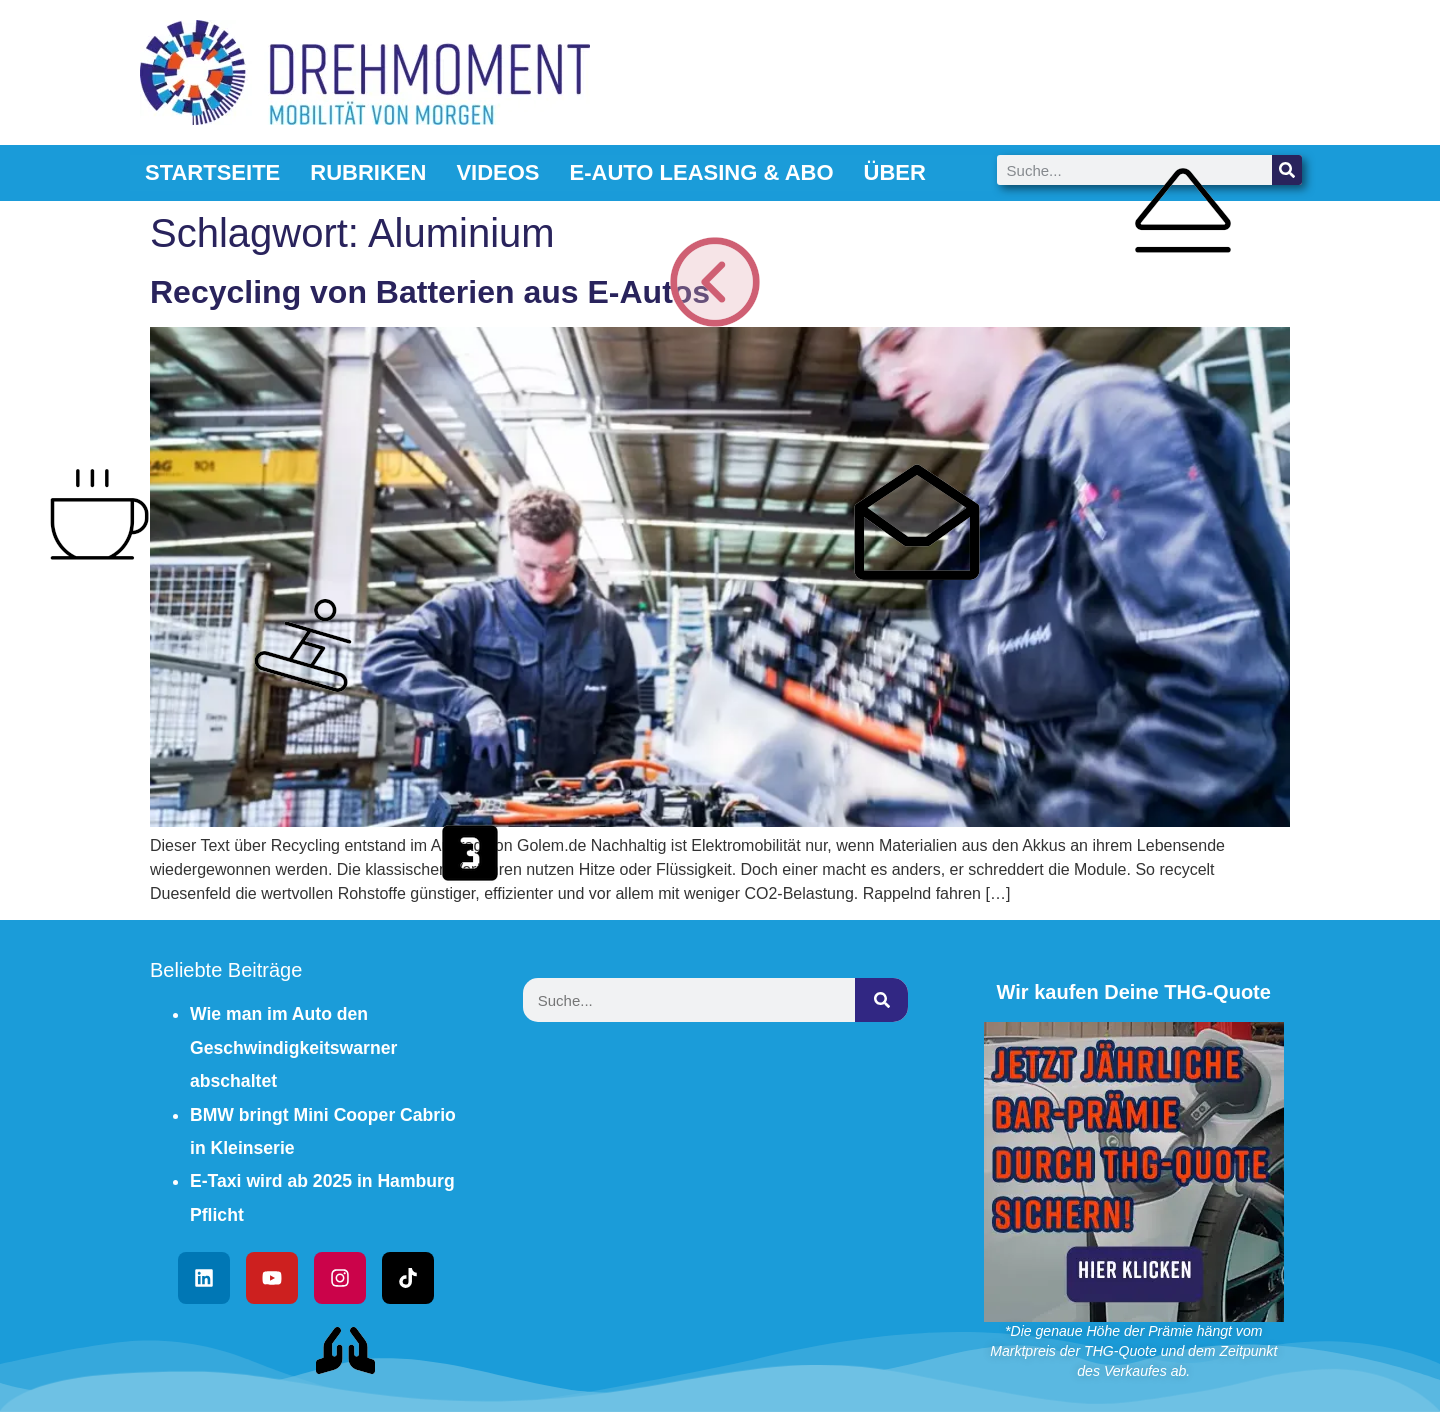 The height and width of the screenshot is (1412, 1440). What do you see at coordinates (1183, 216) in the screenshot?
I see `eject media or disc` at bounding box center [1183, 216].